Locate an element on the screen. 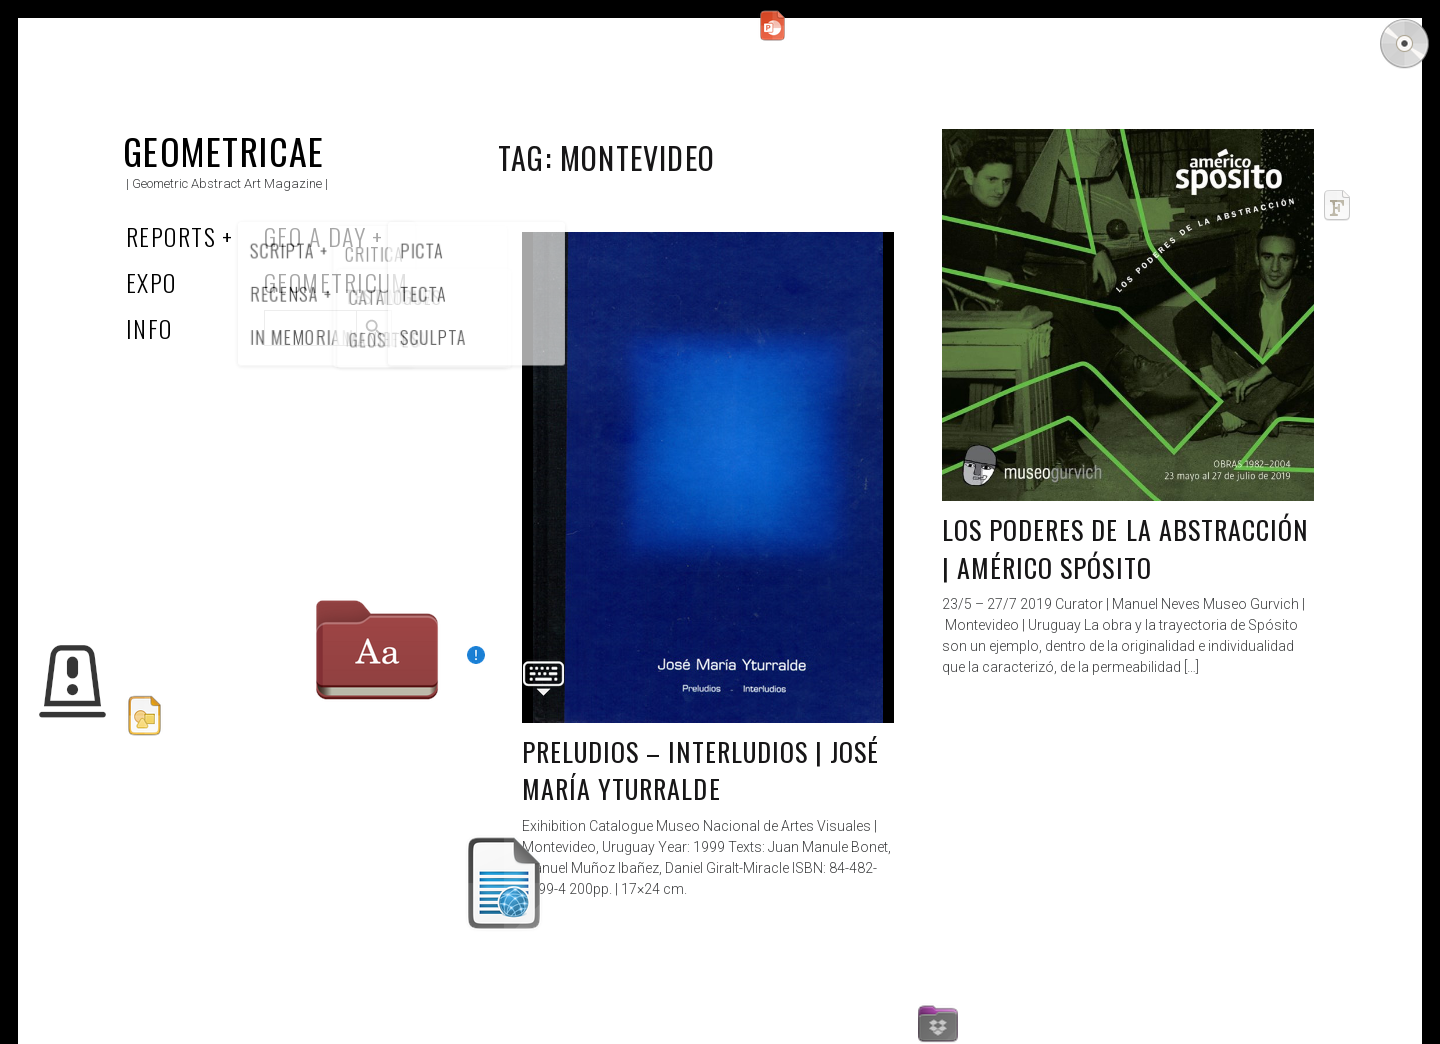 The width and height of the screenshot is (1440, 1044). libreoffice draw template file is located at coordinates (144, 715).